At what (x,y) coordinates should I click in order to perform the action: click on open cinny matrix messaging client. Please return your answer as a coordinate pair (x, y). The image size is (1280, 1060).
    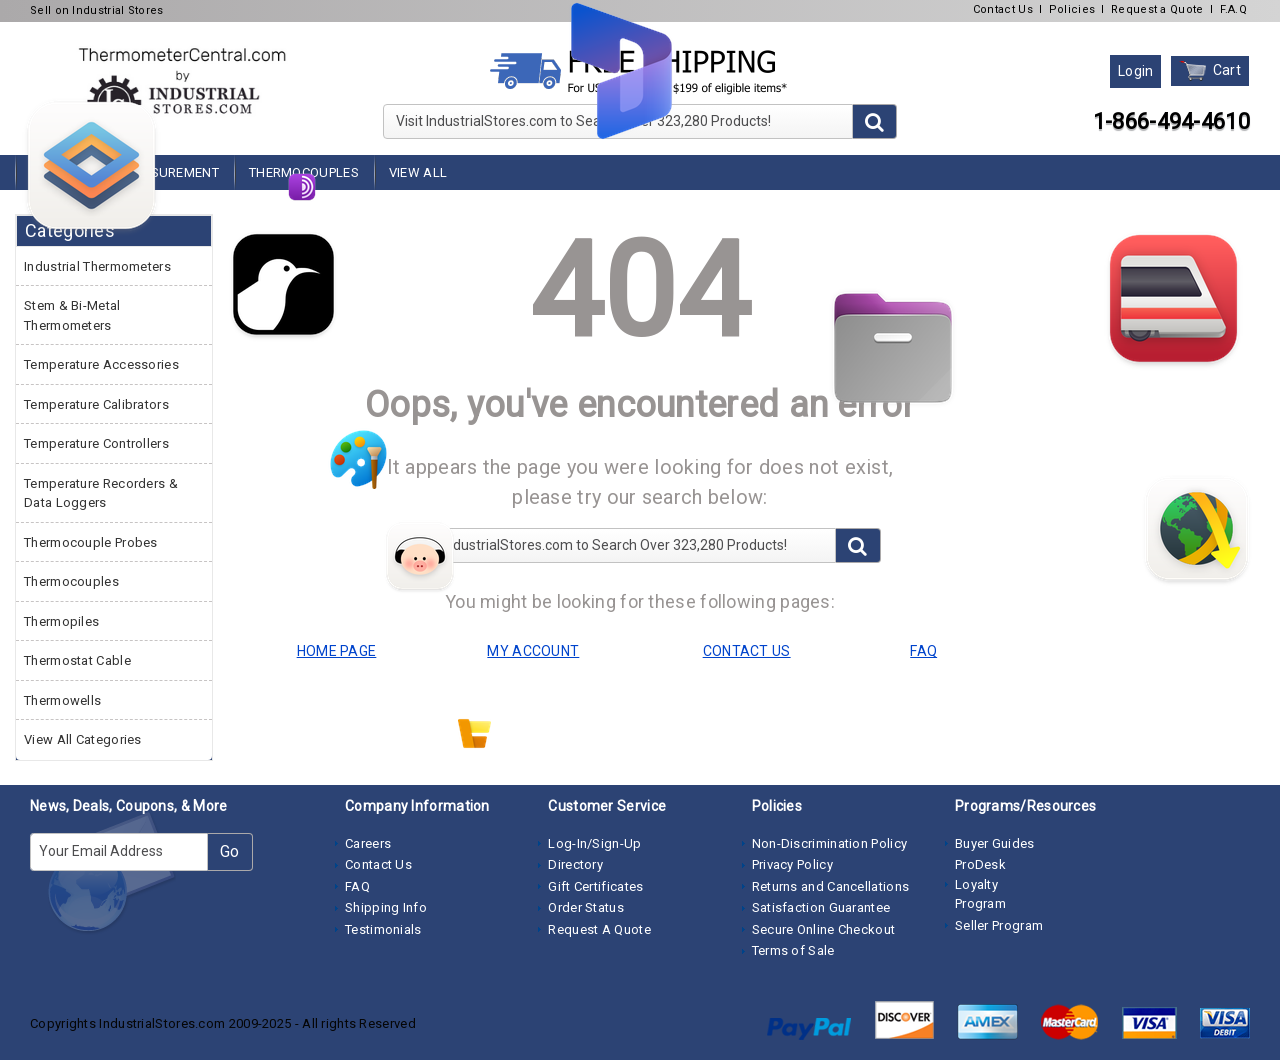
    Looking at the image, I should click on (283, 284).